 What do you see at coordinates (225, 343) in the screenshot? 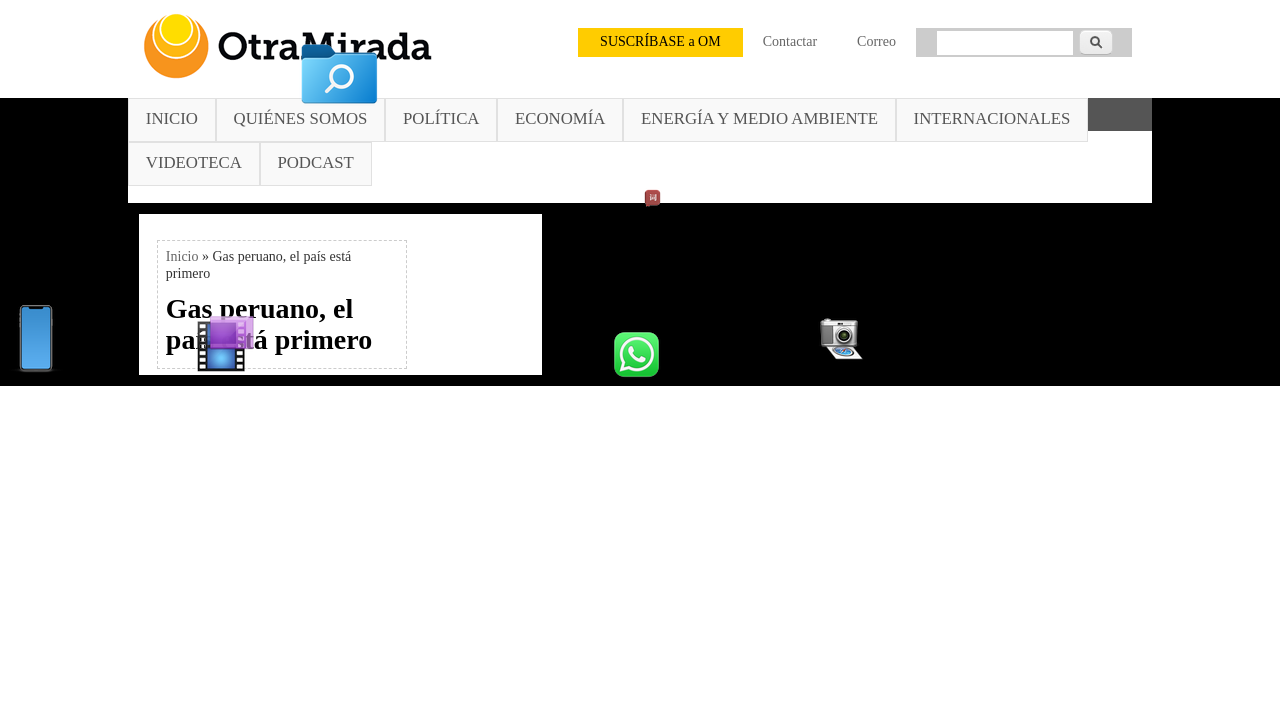
I see `filter media library by type or category` at bounding box center [225, 343].